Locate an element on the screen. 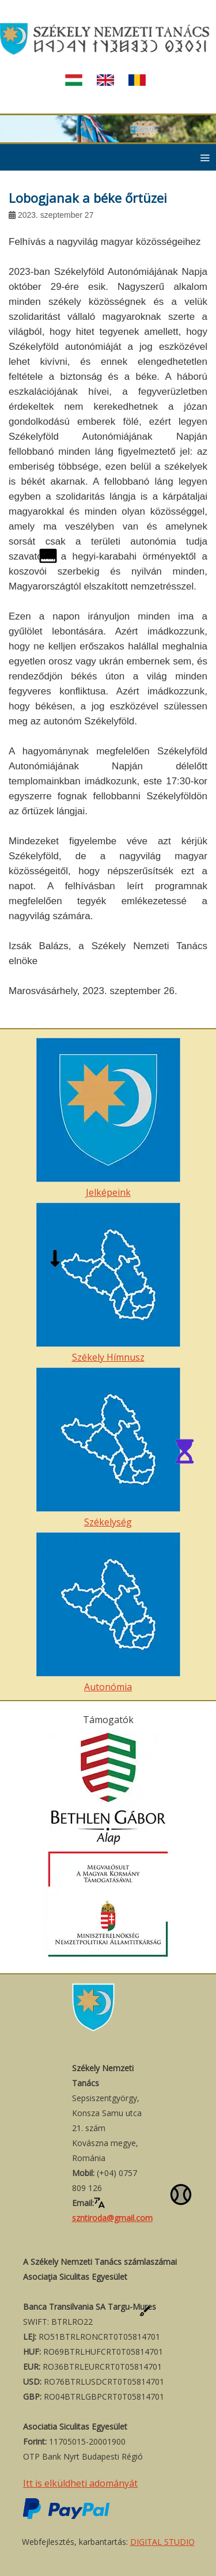  access baseball scores and updates is located at coordinates (181, 2194).